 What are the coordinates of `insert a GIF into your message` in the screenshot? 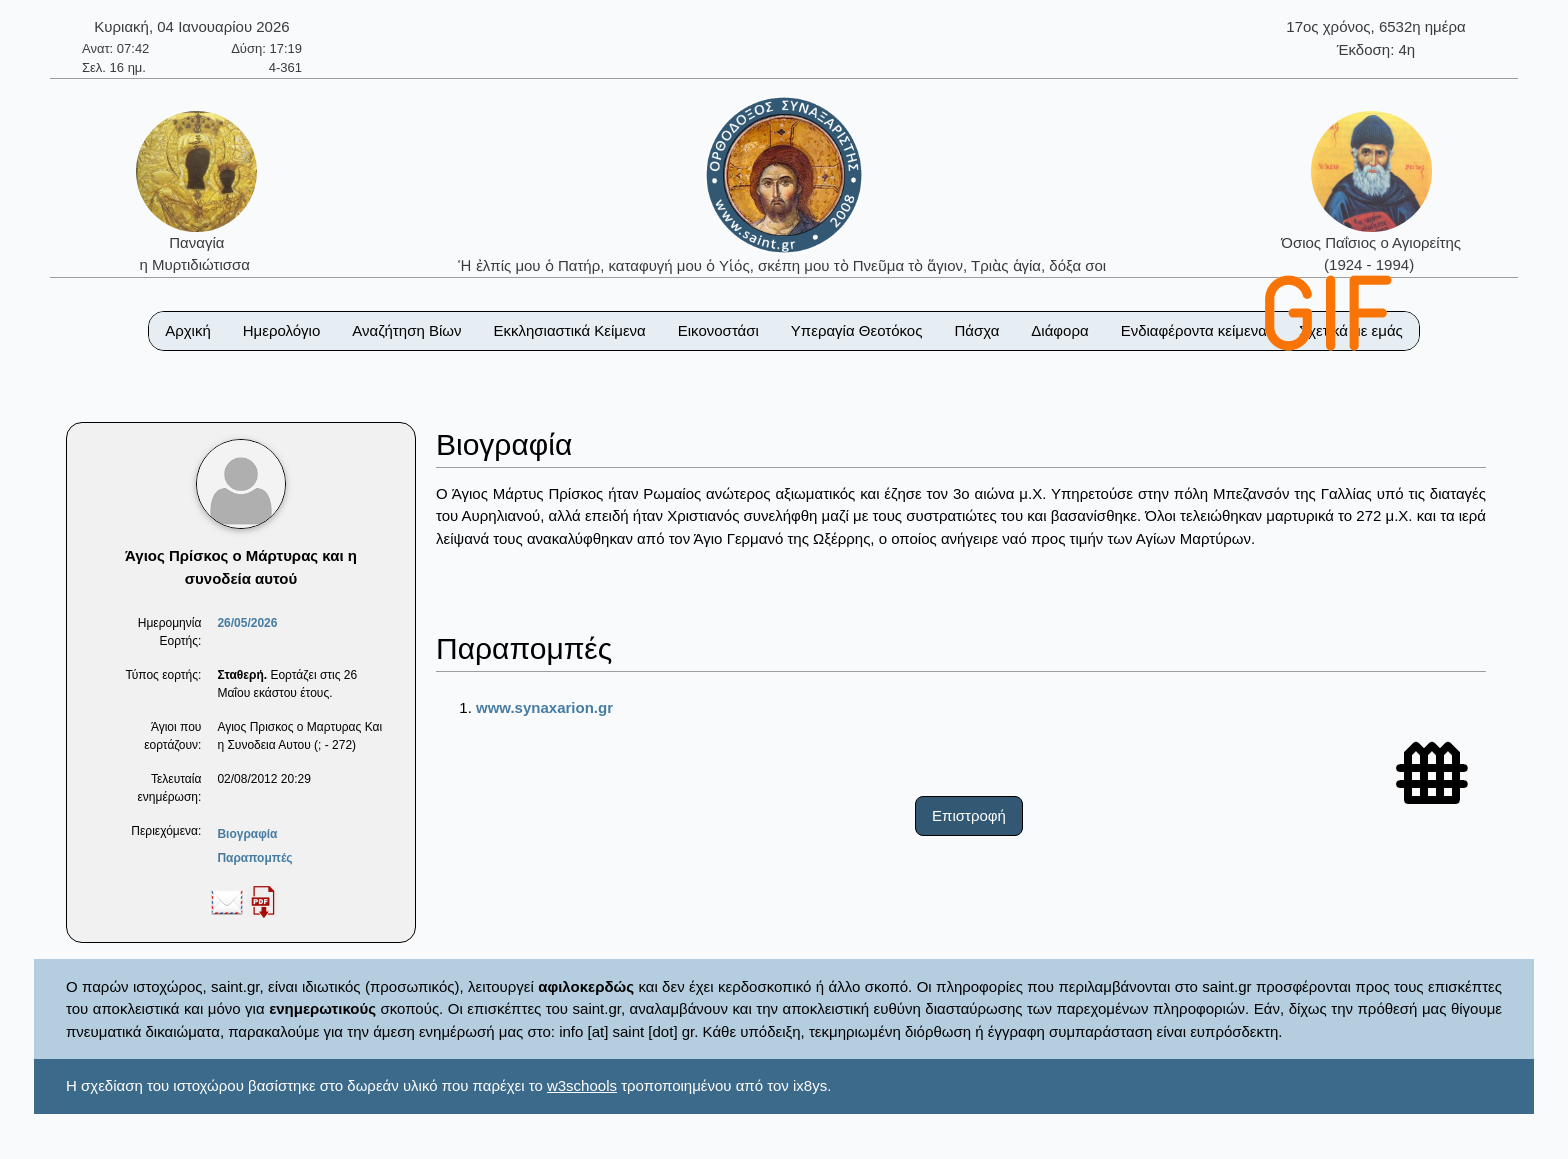 It's located at (1326, 313).